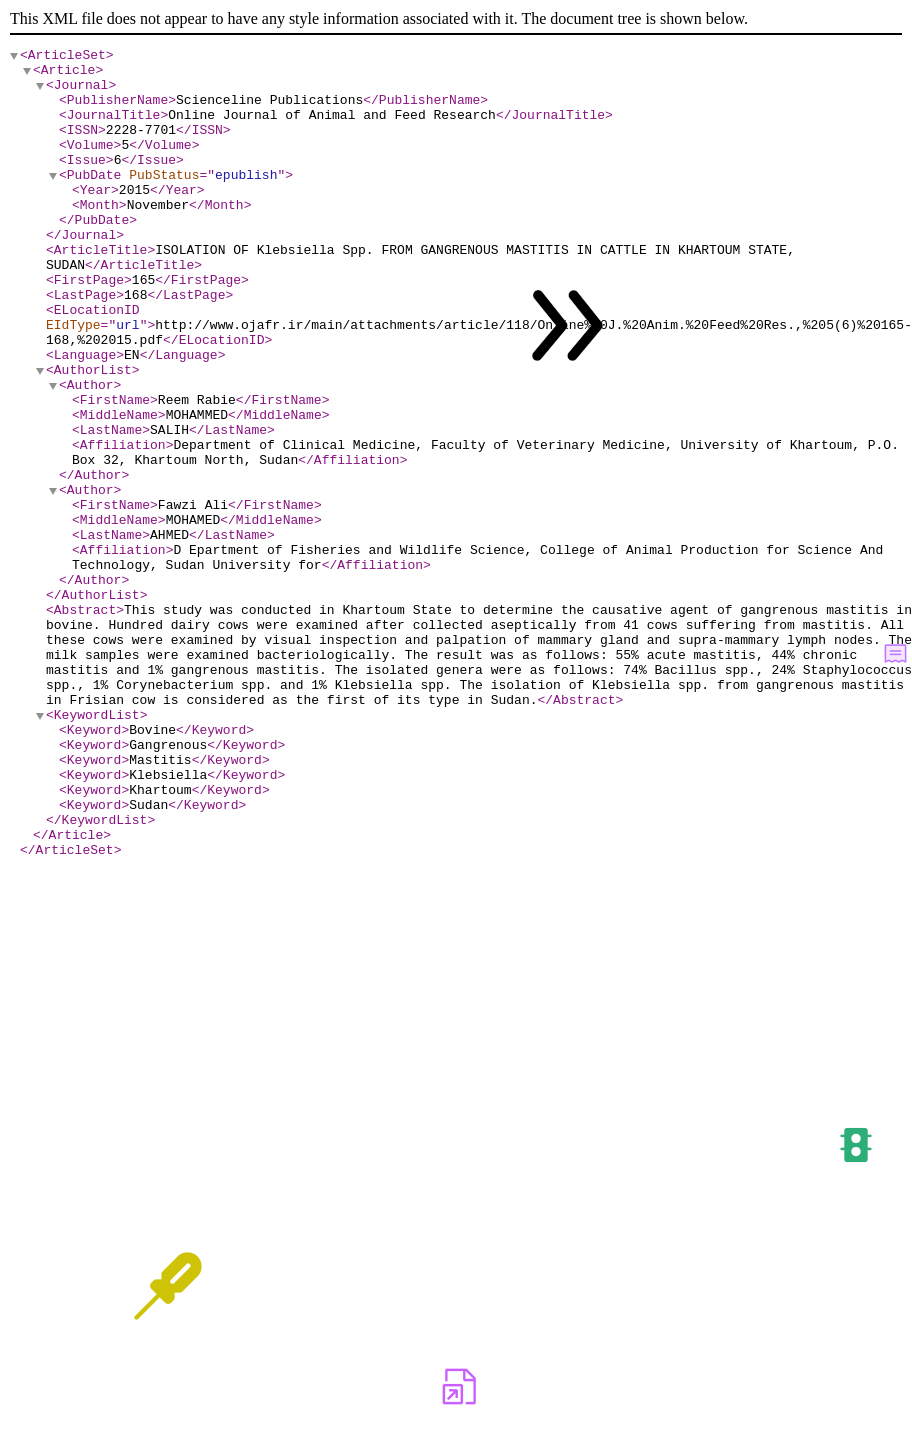 Image resolution: width=912 pixels, height=1434 pixels. Describe the element at coordinates (460, 1386) in the screenshot. I see `create a symbolic link to this file` at that location.